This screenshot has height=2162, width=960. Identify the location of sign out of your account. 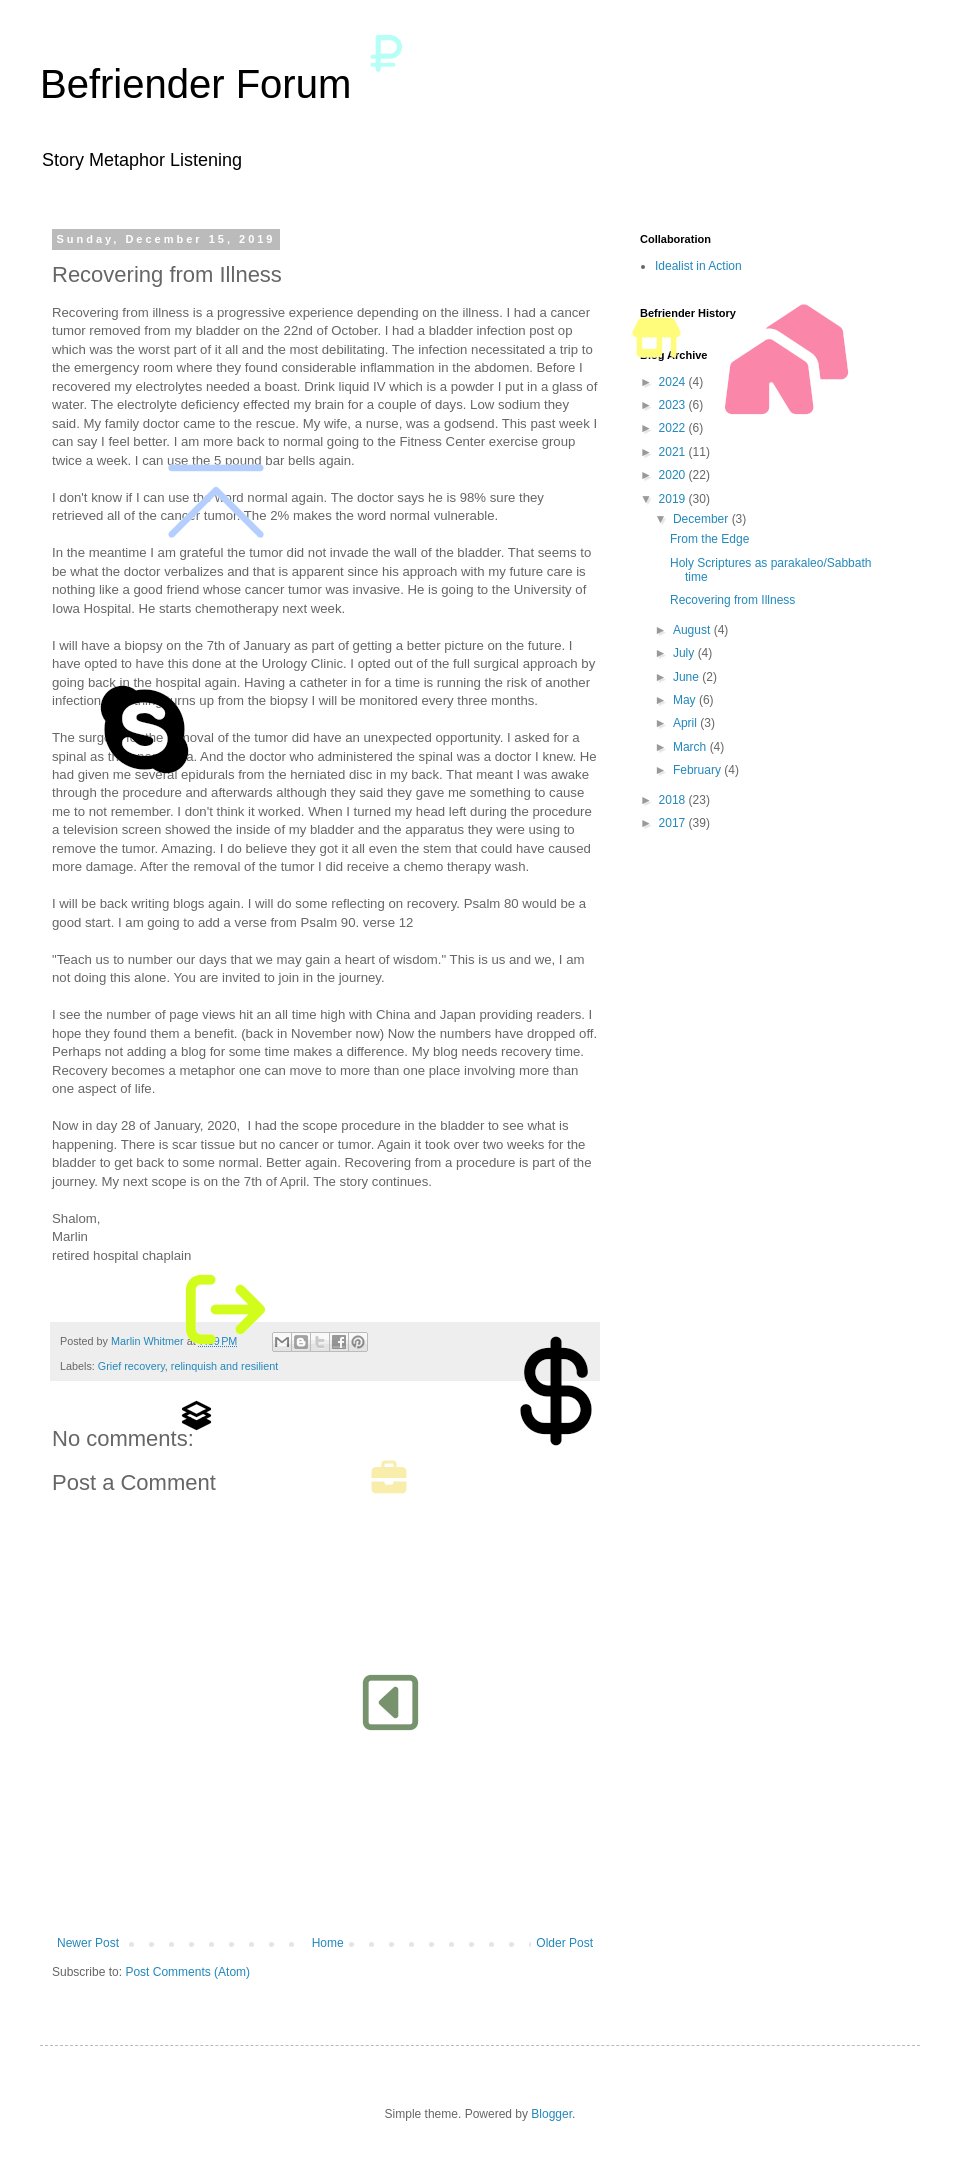
(225, 1309).